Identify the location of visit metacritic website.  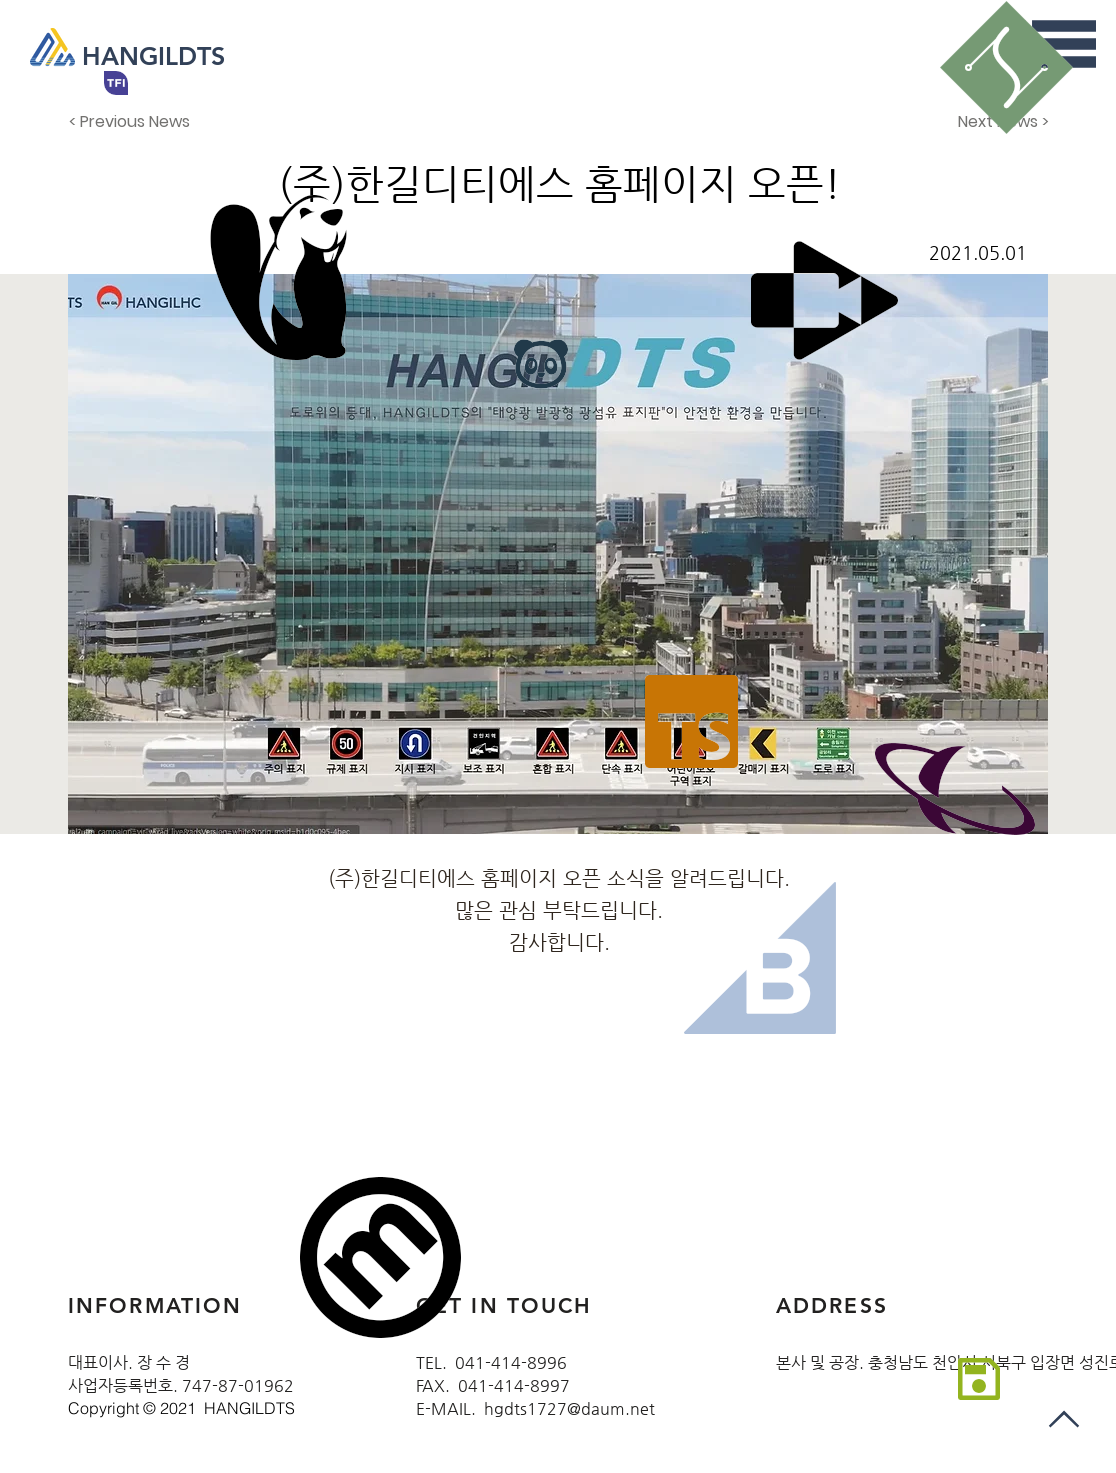
(380, 1257).